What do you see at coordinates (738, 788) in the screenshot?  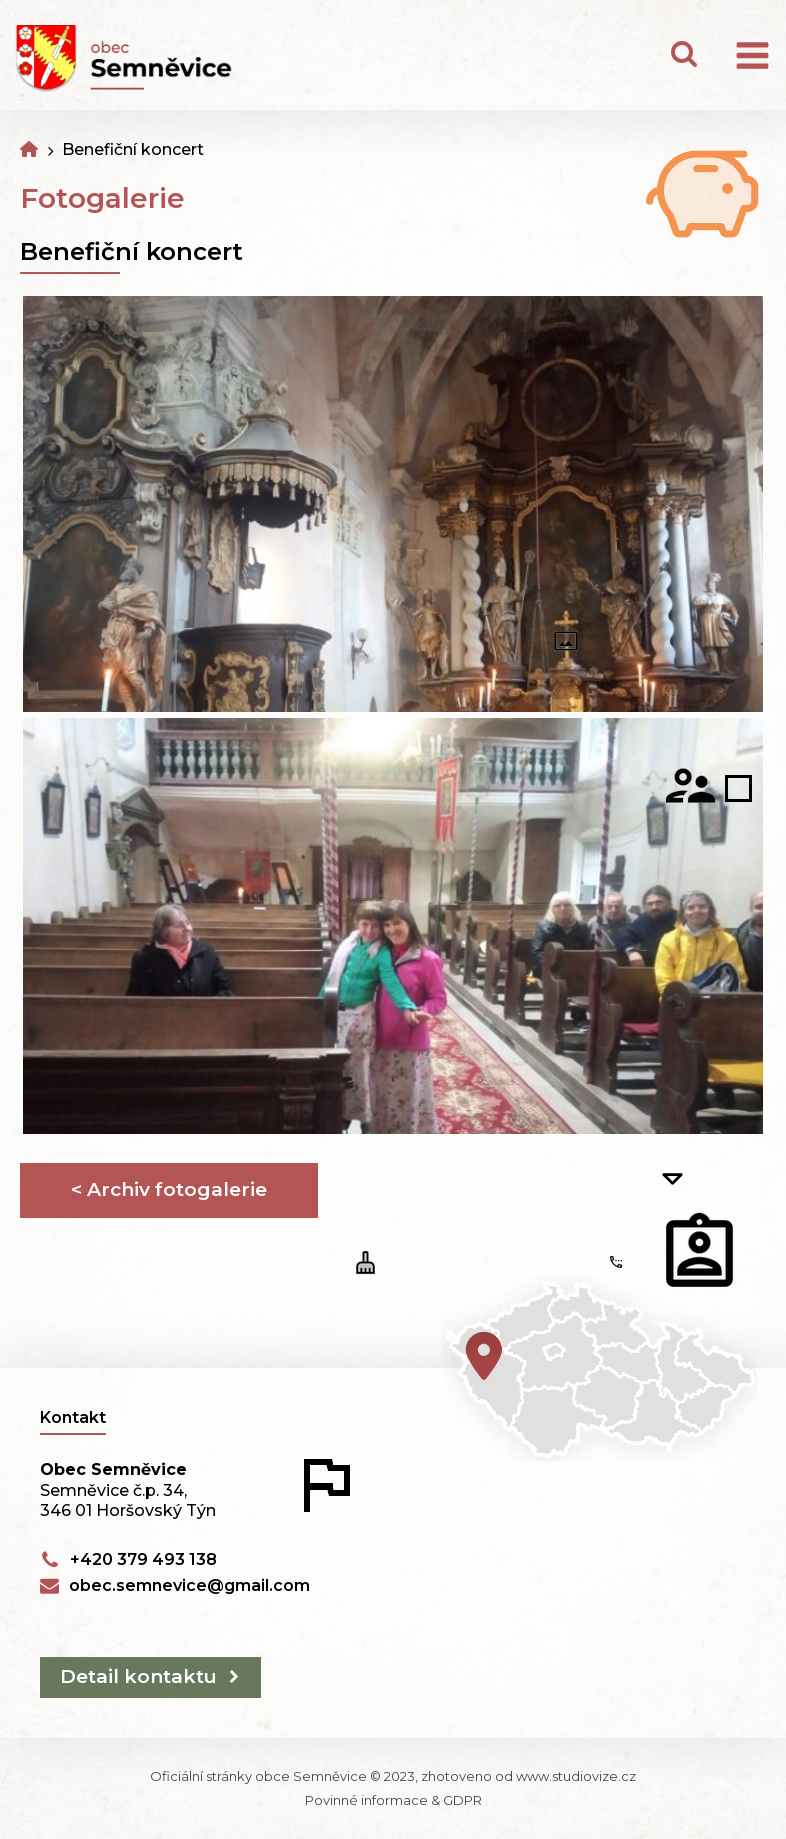 I see `unselected checkbox in a form or list` at bounding box center [738, 788].